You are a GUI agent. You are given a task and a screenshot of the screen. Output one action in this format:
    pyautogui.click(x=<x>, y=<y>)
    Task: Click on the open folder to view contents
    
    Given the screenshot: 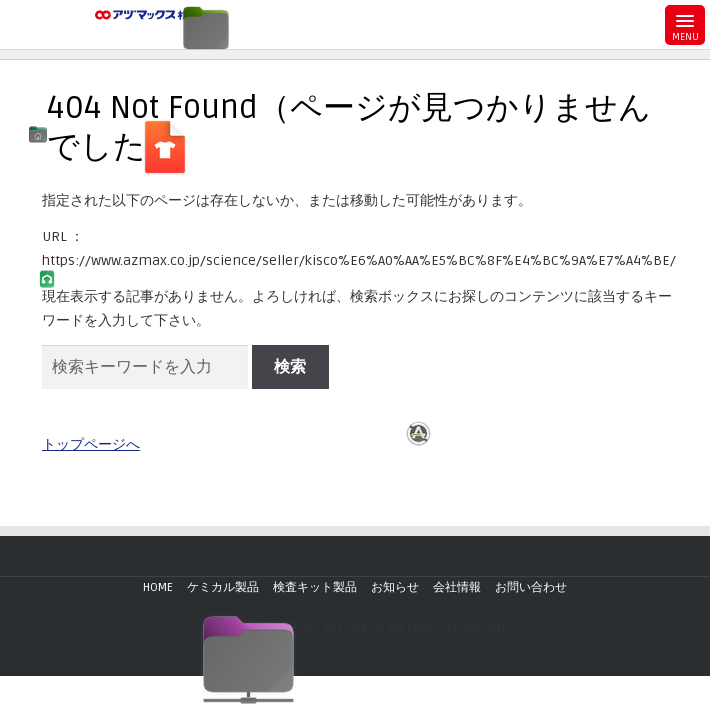 What is the action you would take?
    pyautogui.click(x=206, y=28)
    